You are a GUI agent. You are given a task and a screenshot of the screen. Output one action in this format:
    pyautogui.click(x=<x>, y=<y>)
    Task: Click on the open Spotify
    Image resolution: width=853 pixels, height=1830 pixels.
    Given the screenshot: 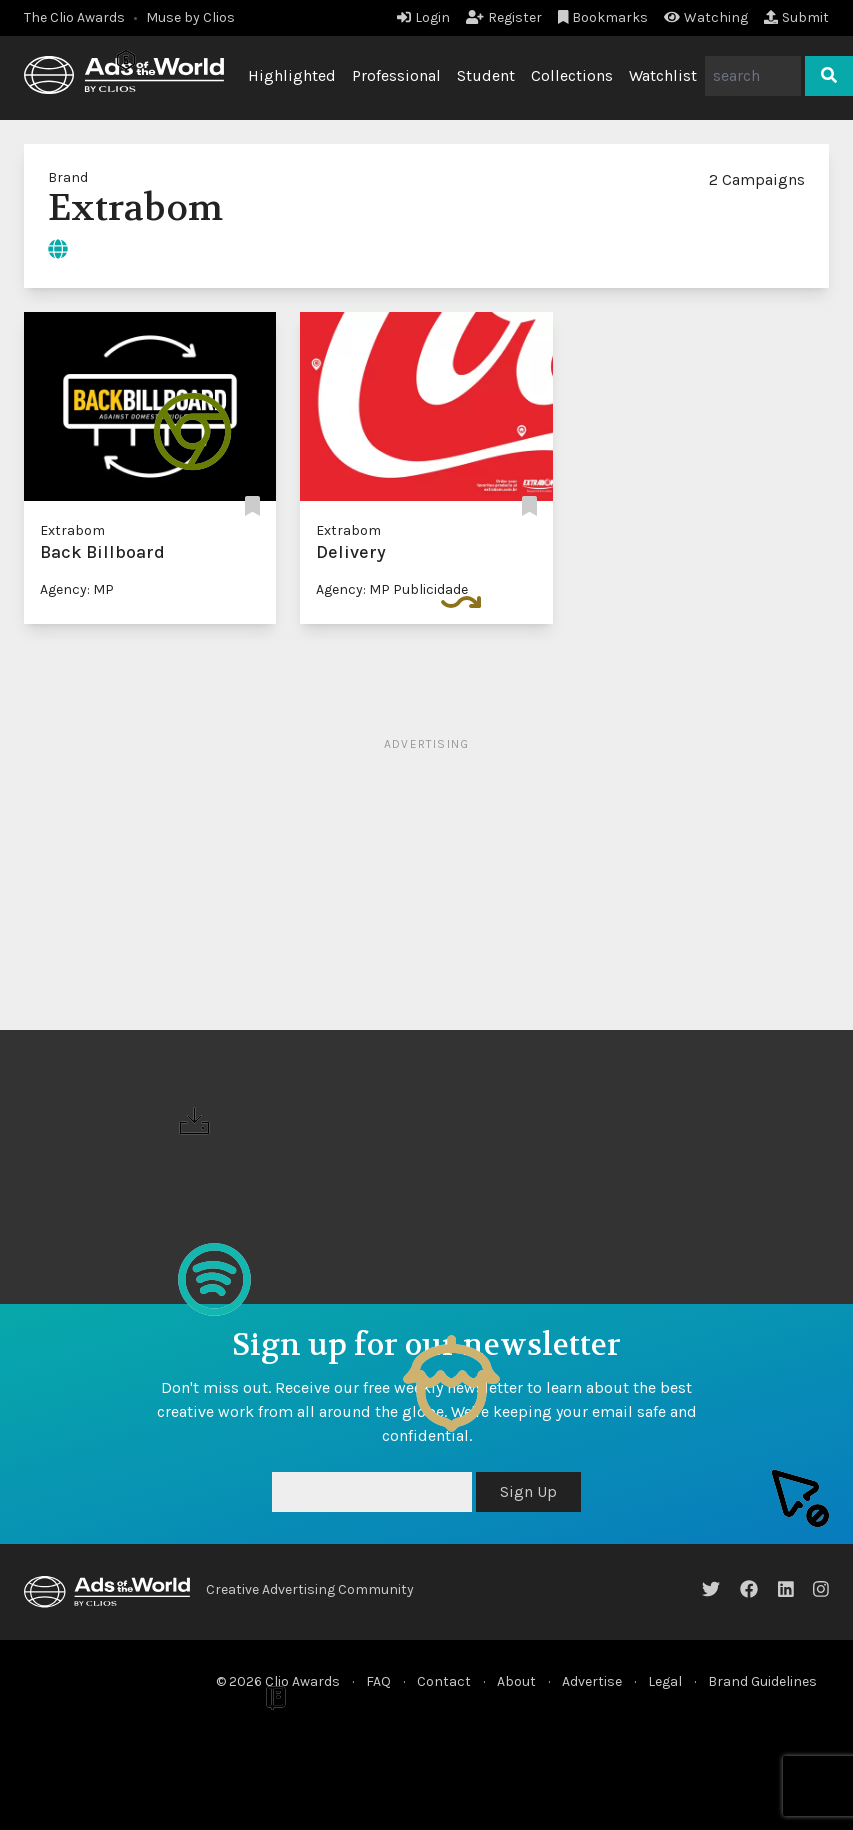 What is the action you would take?
    pyautogui.click(x=214, y=1279)
    